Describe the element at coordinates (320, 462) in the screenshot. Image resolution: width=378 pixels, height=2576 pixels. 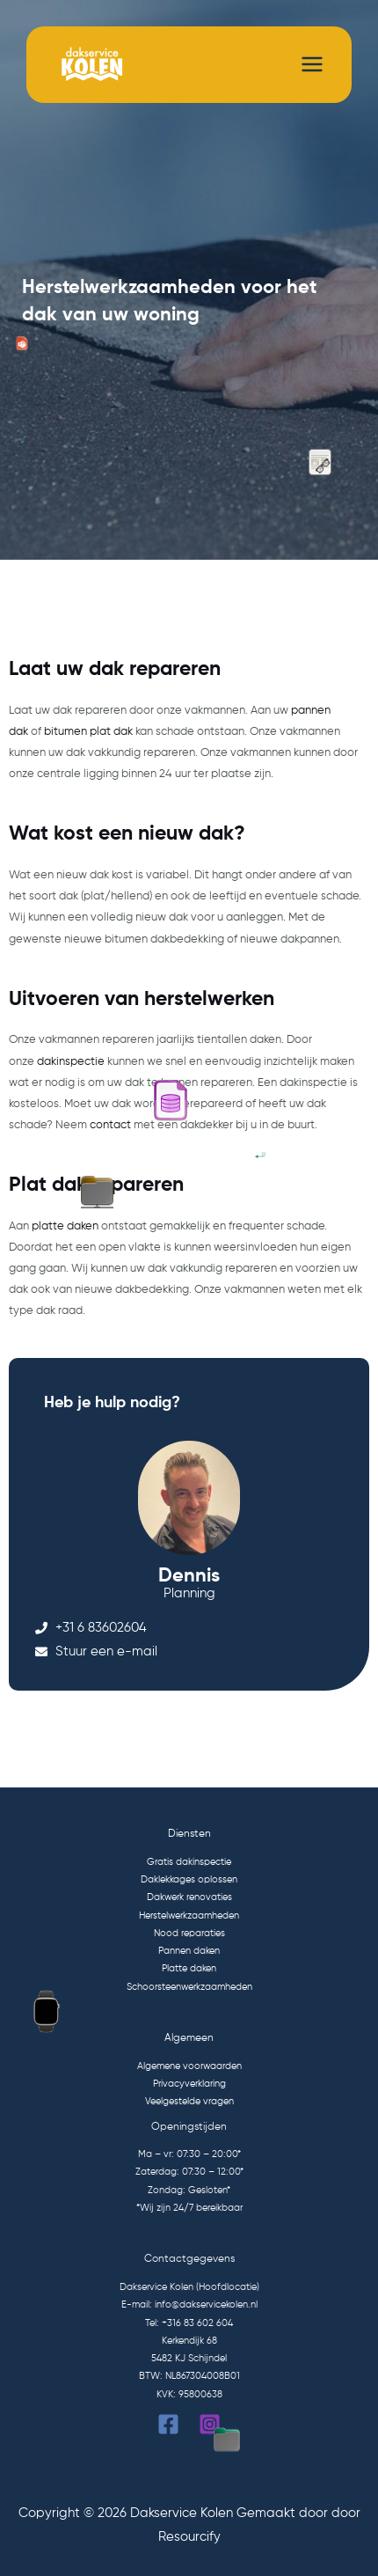
I see `open office or productivity applications` at that location.